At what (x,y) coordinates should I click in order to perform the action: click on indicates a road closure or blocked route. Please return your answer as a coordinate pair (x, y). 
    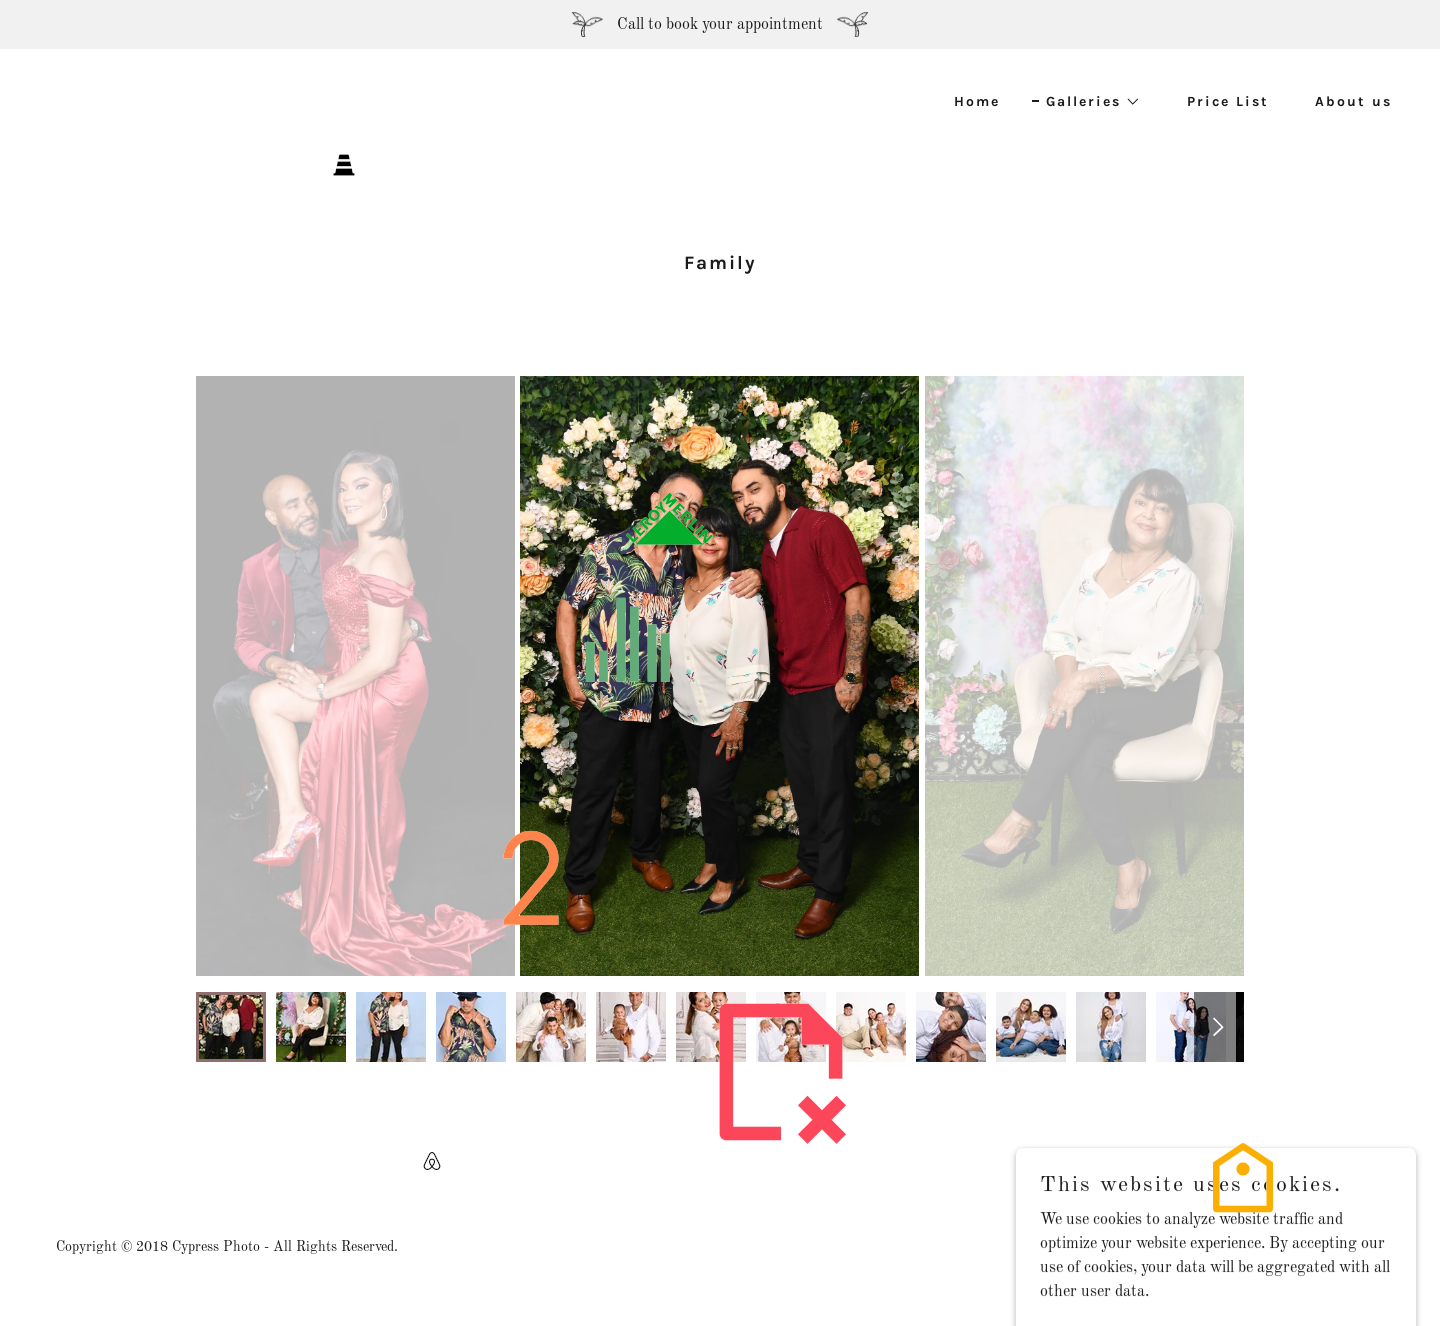
    Looking at the image, I should click on (344, 165).